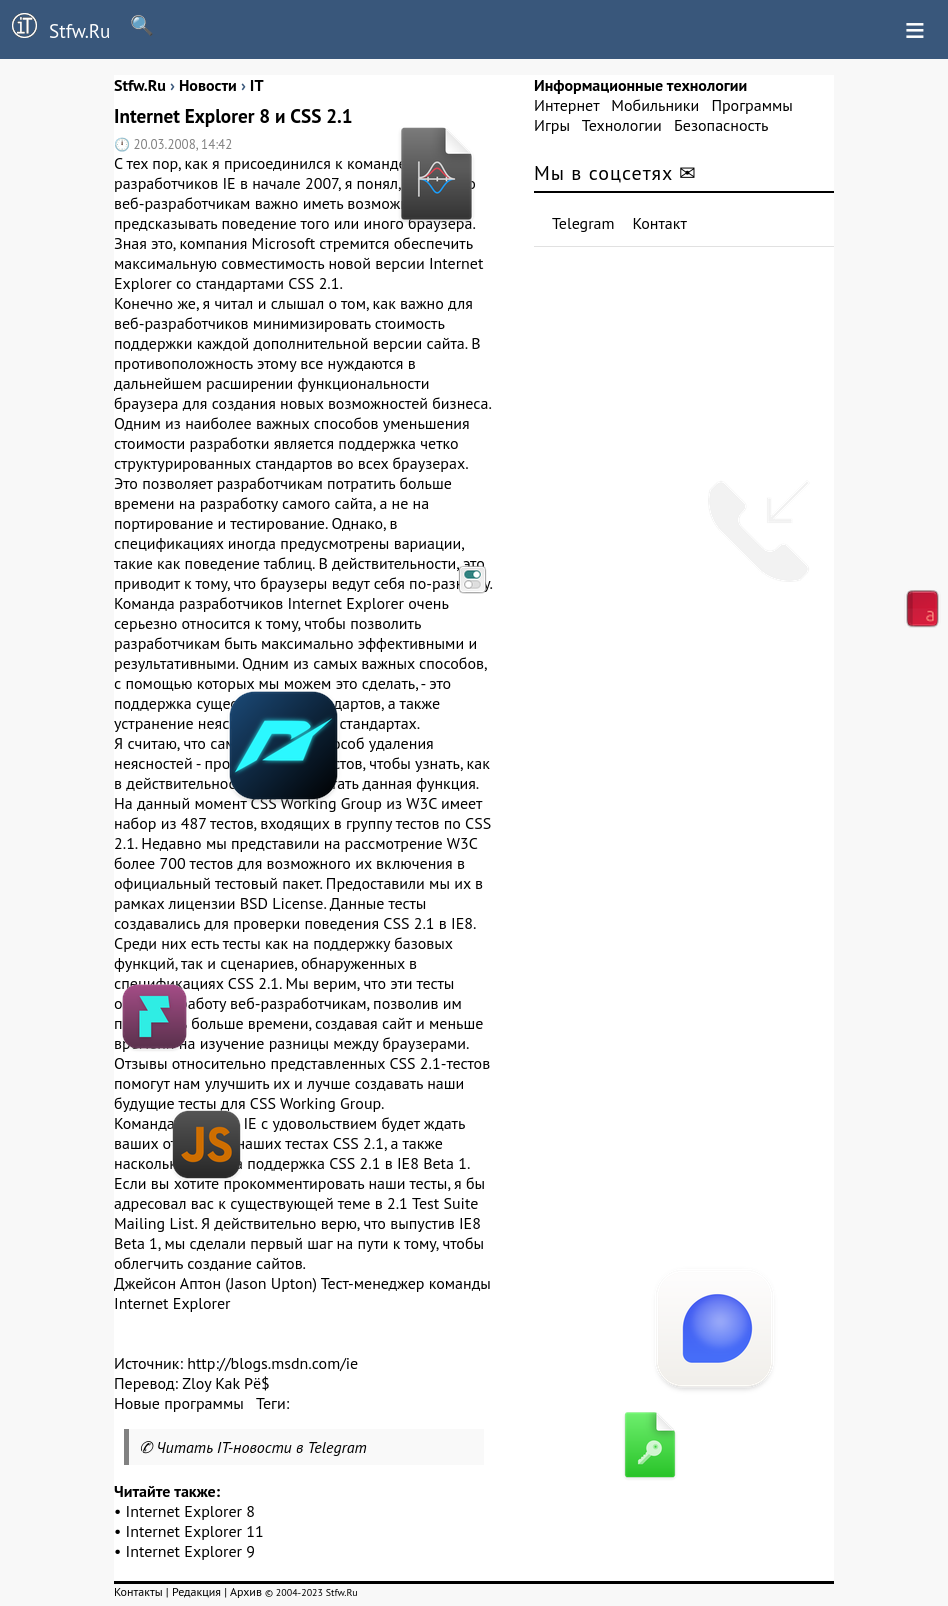 The image size is (948, 1606). What do you see at coordinates (283, 745) in the screenshot?
I see `launch need for speed carbon game` at bounding box center [283, 745].